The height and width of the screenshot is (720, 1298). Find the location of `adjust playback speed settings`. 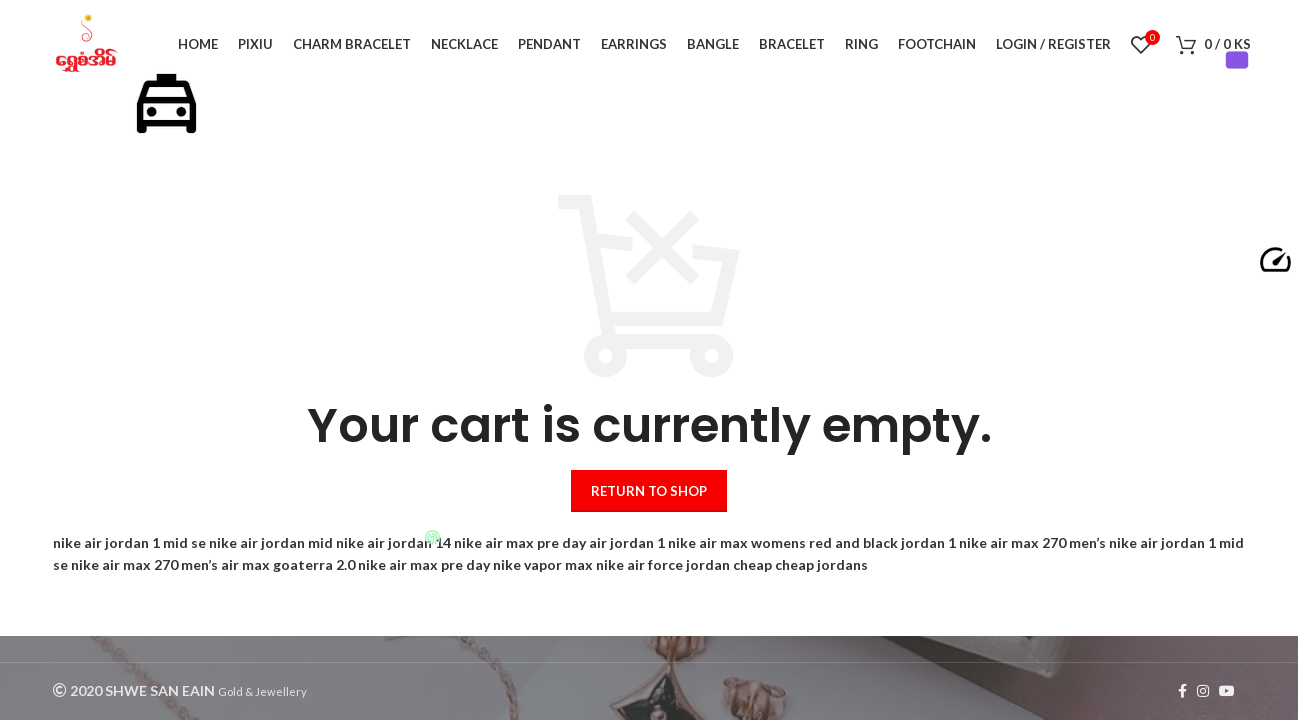

adjust playback speed settings is located at coordinates (1275, 259).